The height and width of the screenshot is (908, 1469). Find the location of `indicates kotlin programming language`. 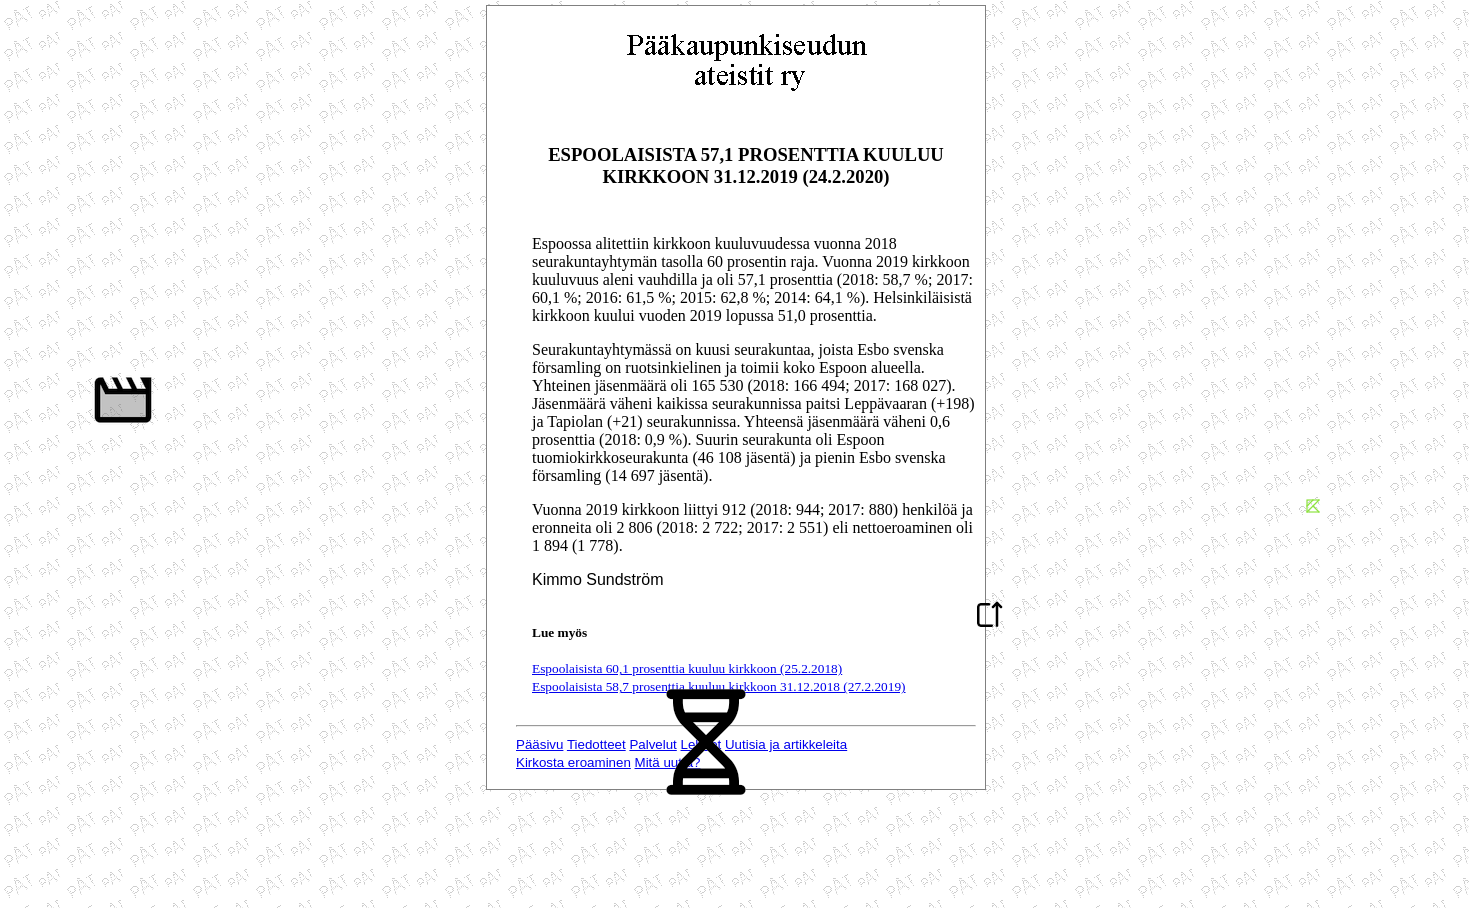

indicates kotlin programming language is located at coordinates (1313, 506).